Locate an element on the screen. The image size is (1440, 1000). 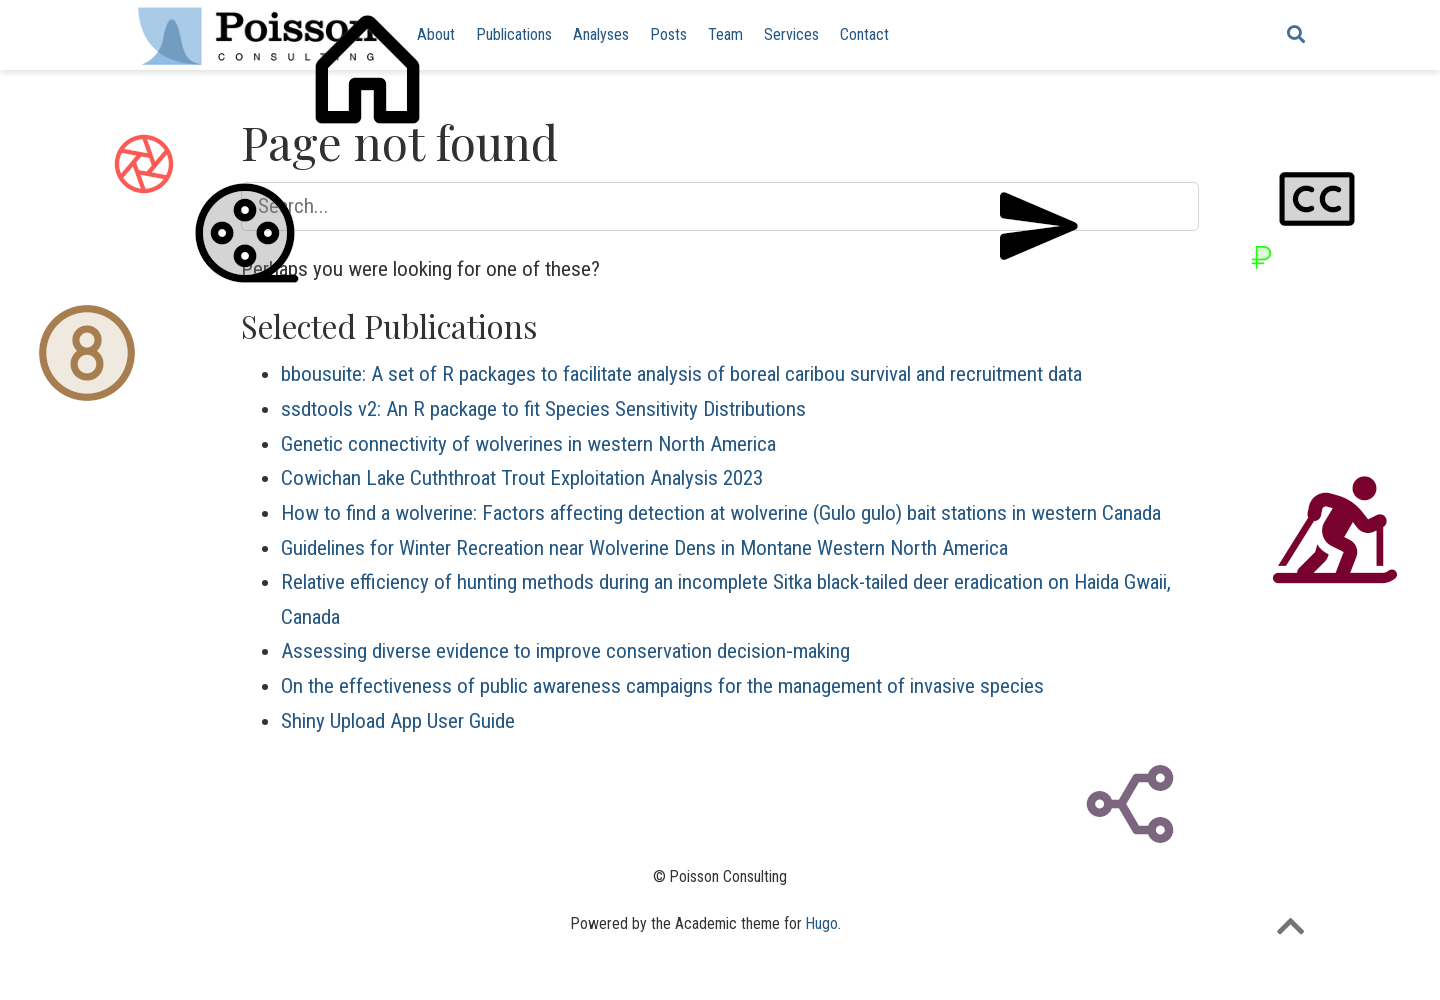
access cross-country skiing trails or activities is located at coordinates (1335, 528).